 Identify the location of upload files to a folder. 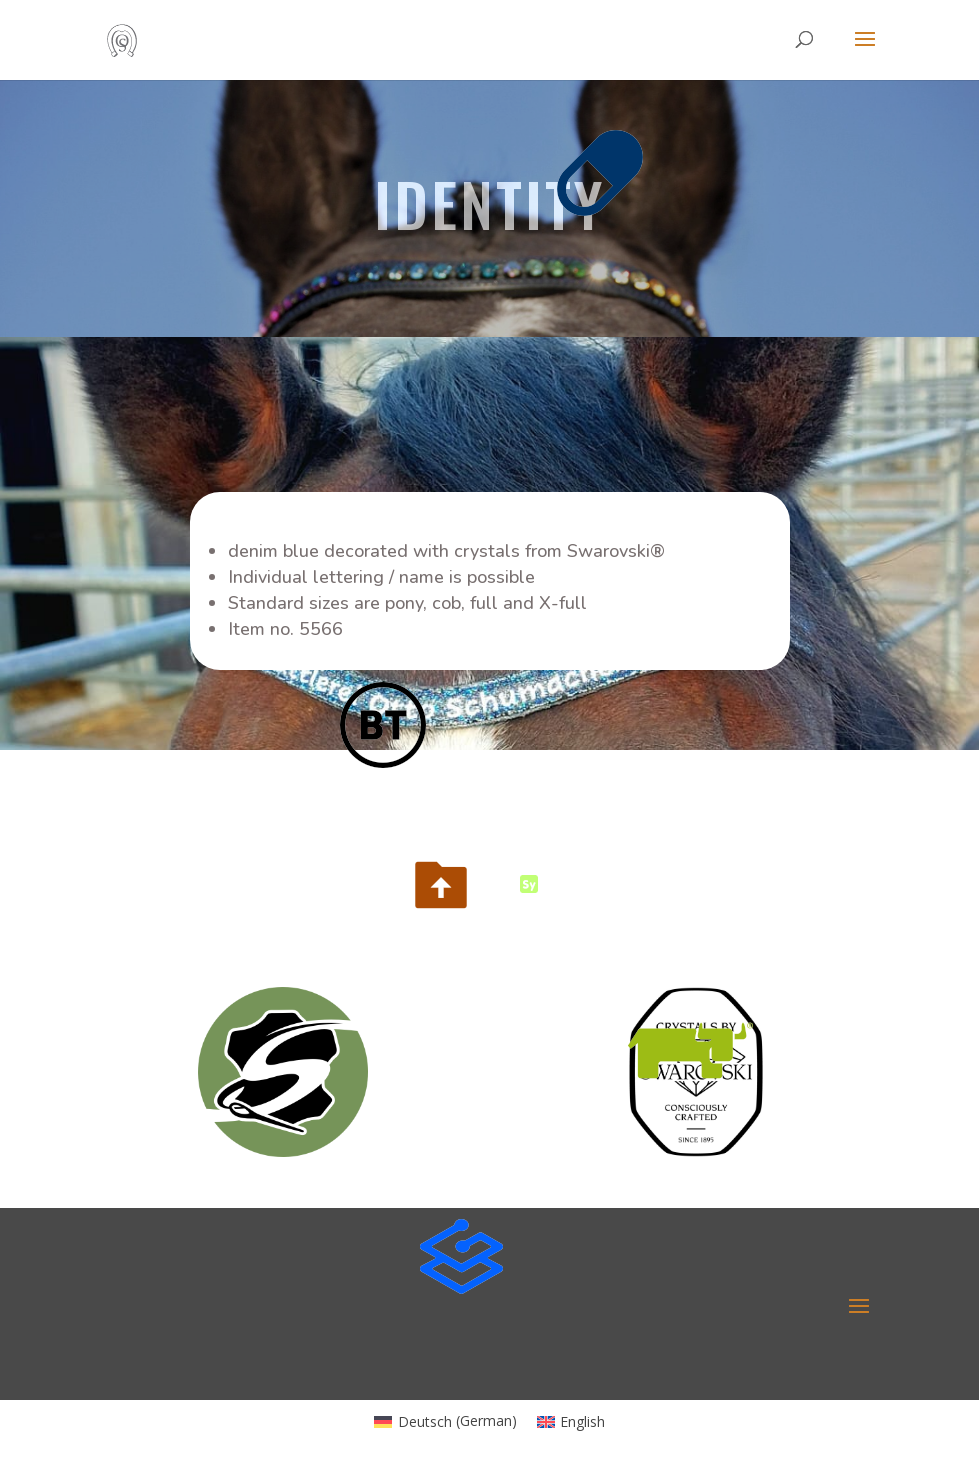
(441, 885).